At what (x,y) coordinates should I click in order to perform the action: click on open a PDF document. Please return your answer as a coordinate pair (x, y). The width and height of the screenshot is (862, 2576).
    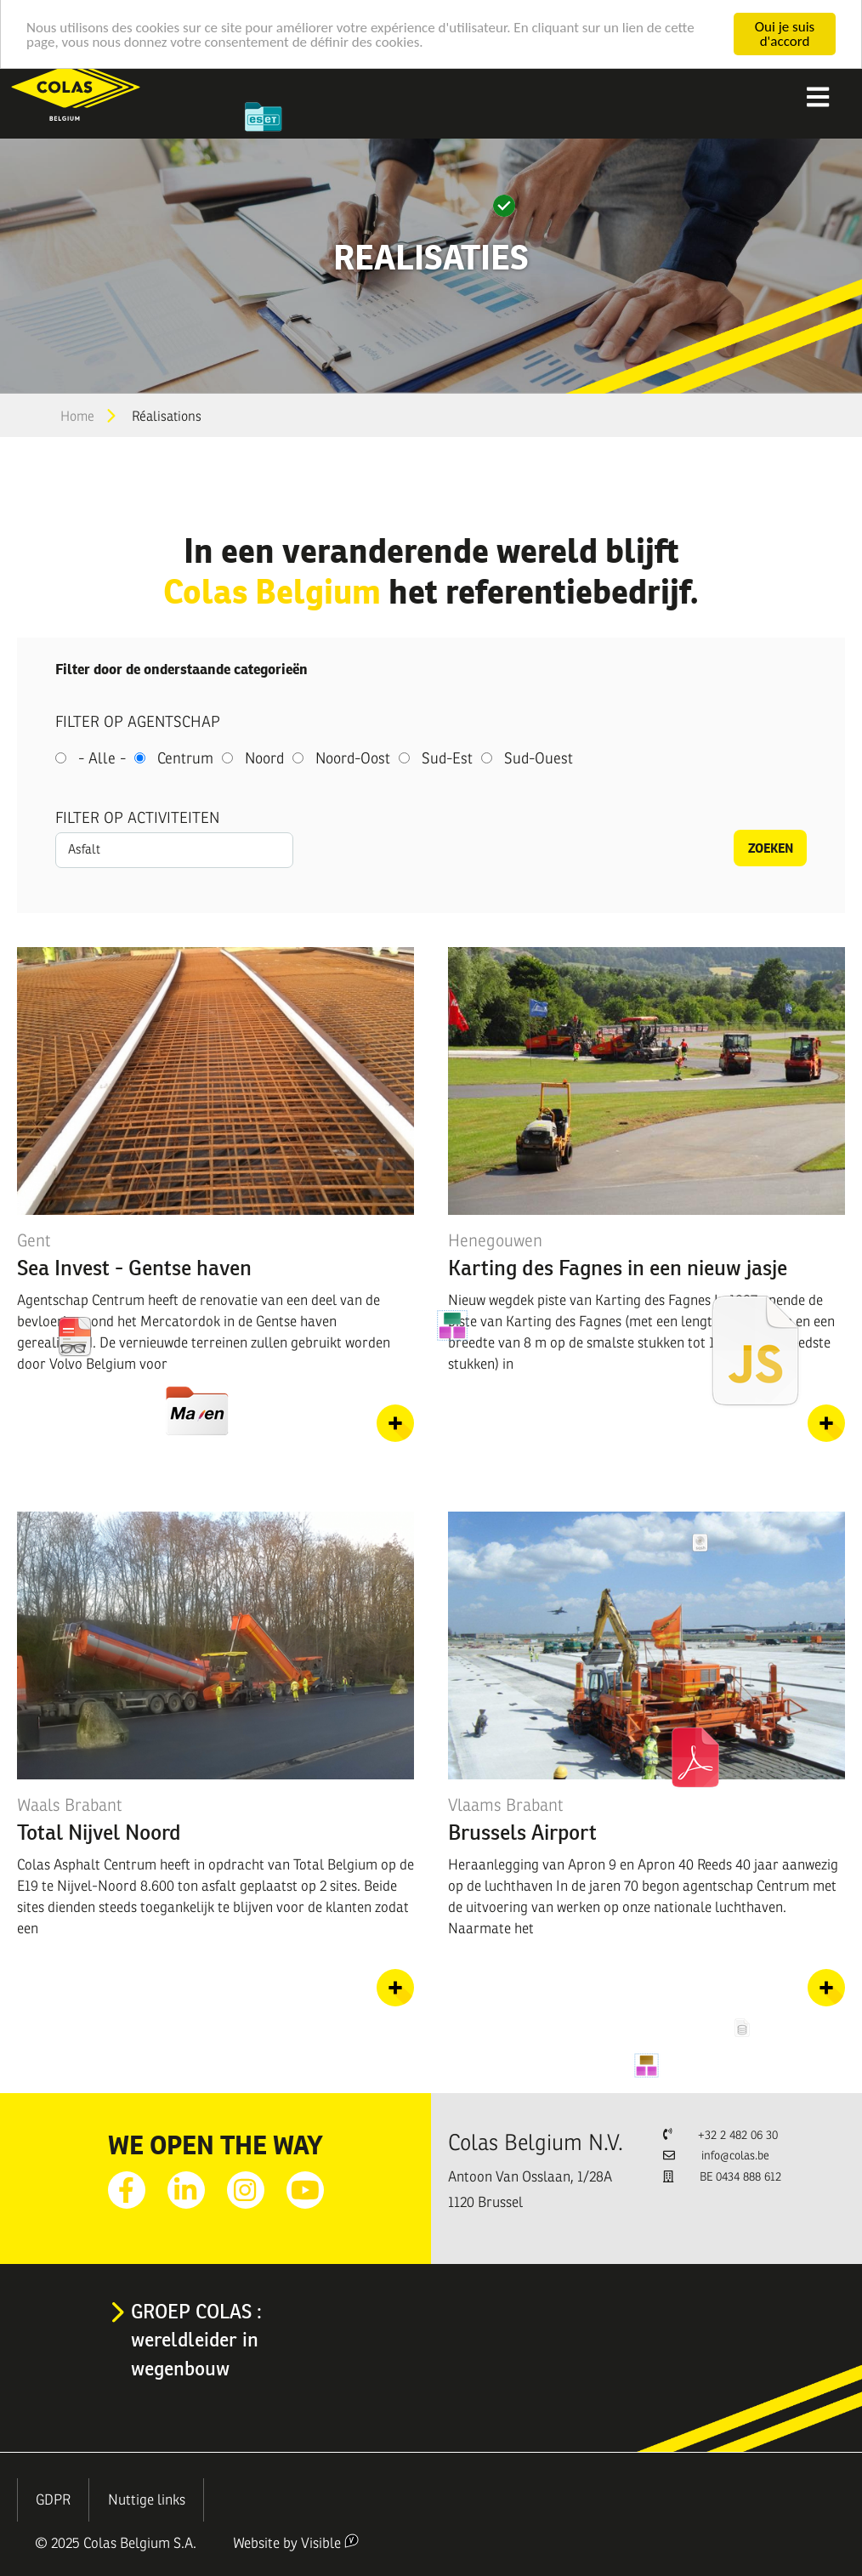
    Looking at the image, I should click on (695, 1757).